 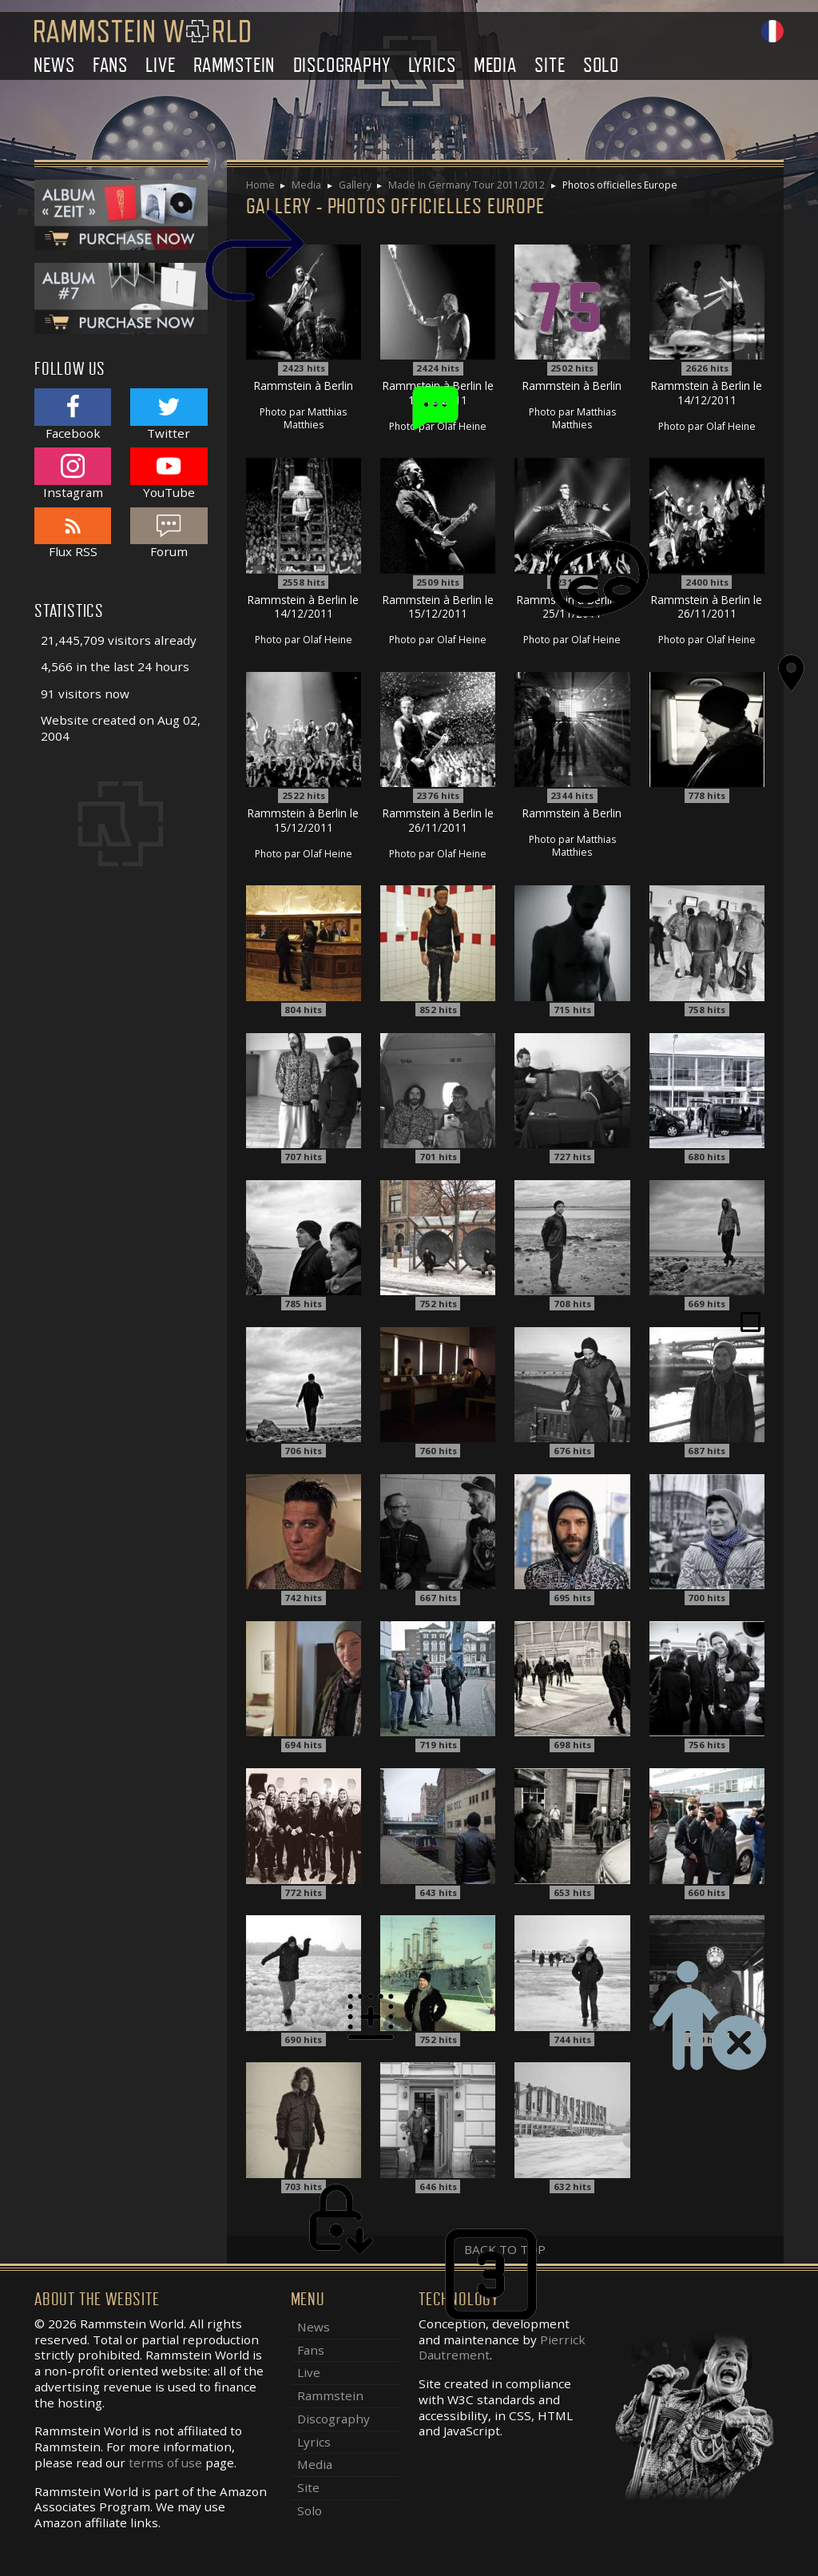 What do you see at coordinates (490, 2274) in the screenshot?
I see `select option 3 from a numbered list` at bounding box center [490, 2274].